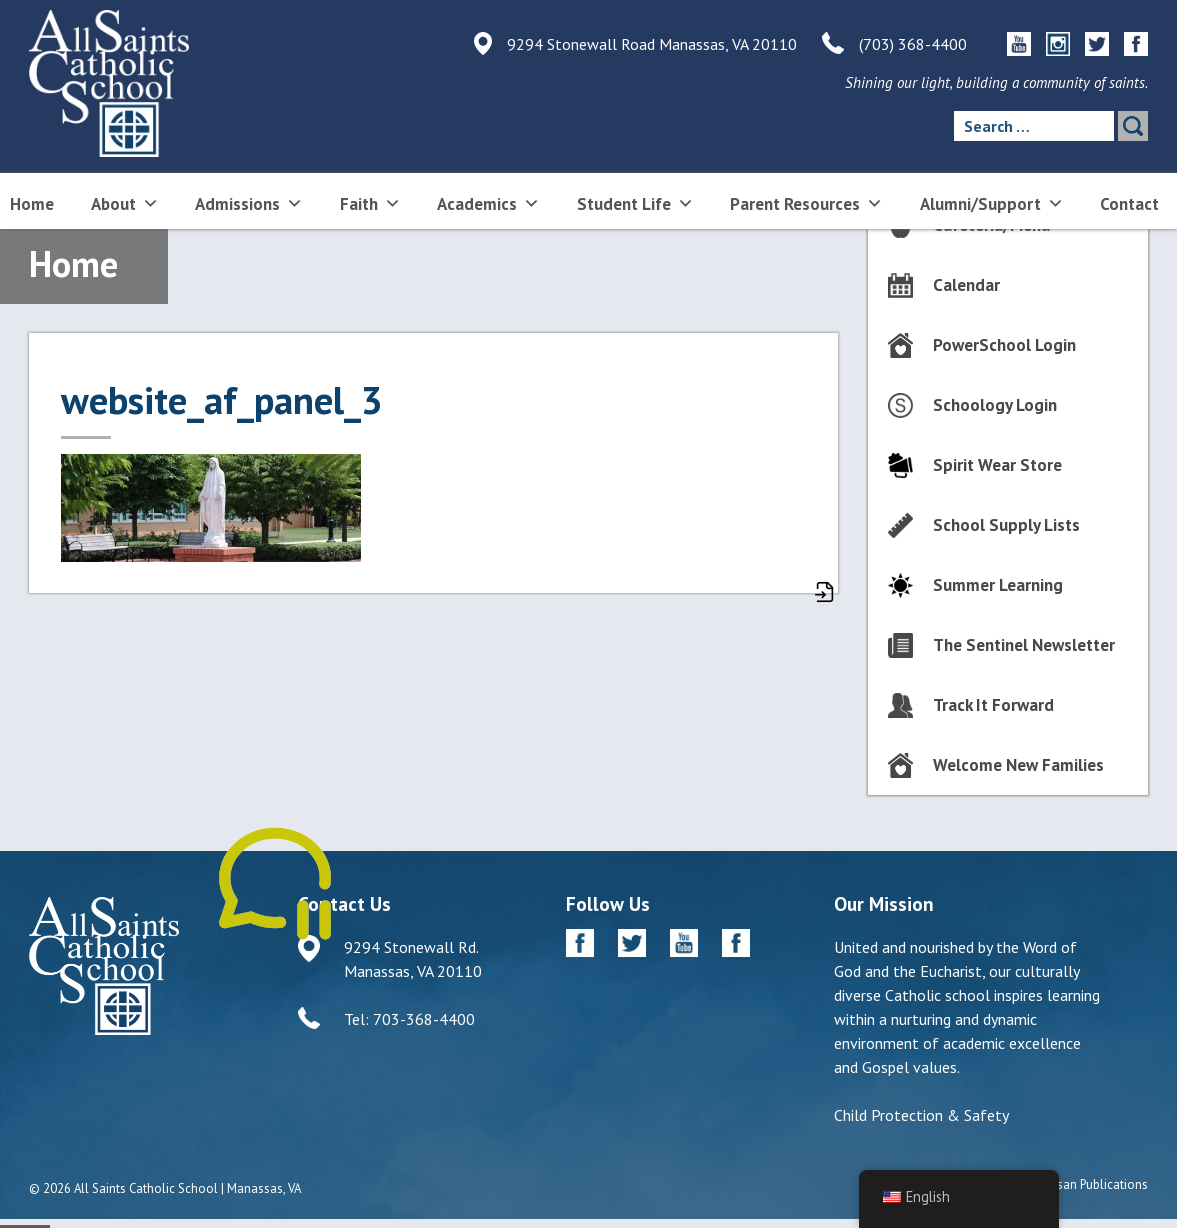  What do you see at coordinates (825, 592) in the screenshot?
I see `import a file into the application` at bounding box center [825, 592].